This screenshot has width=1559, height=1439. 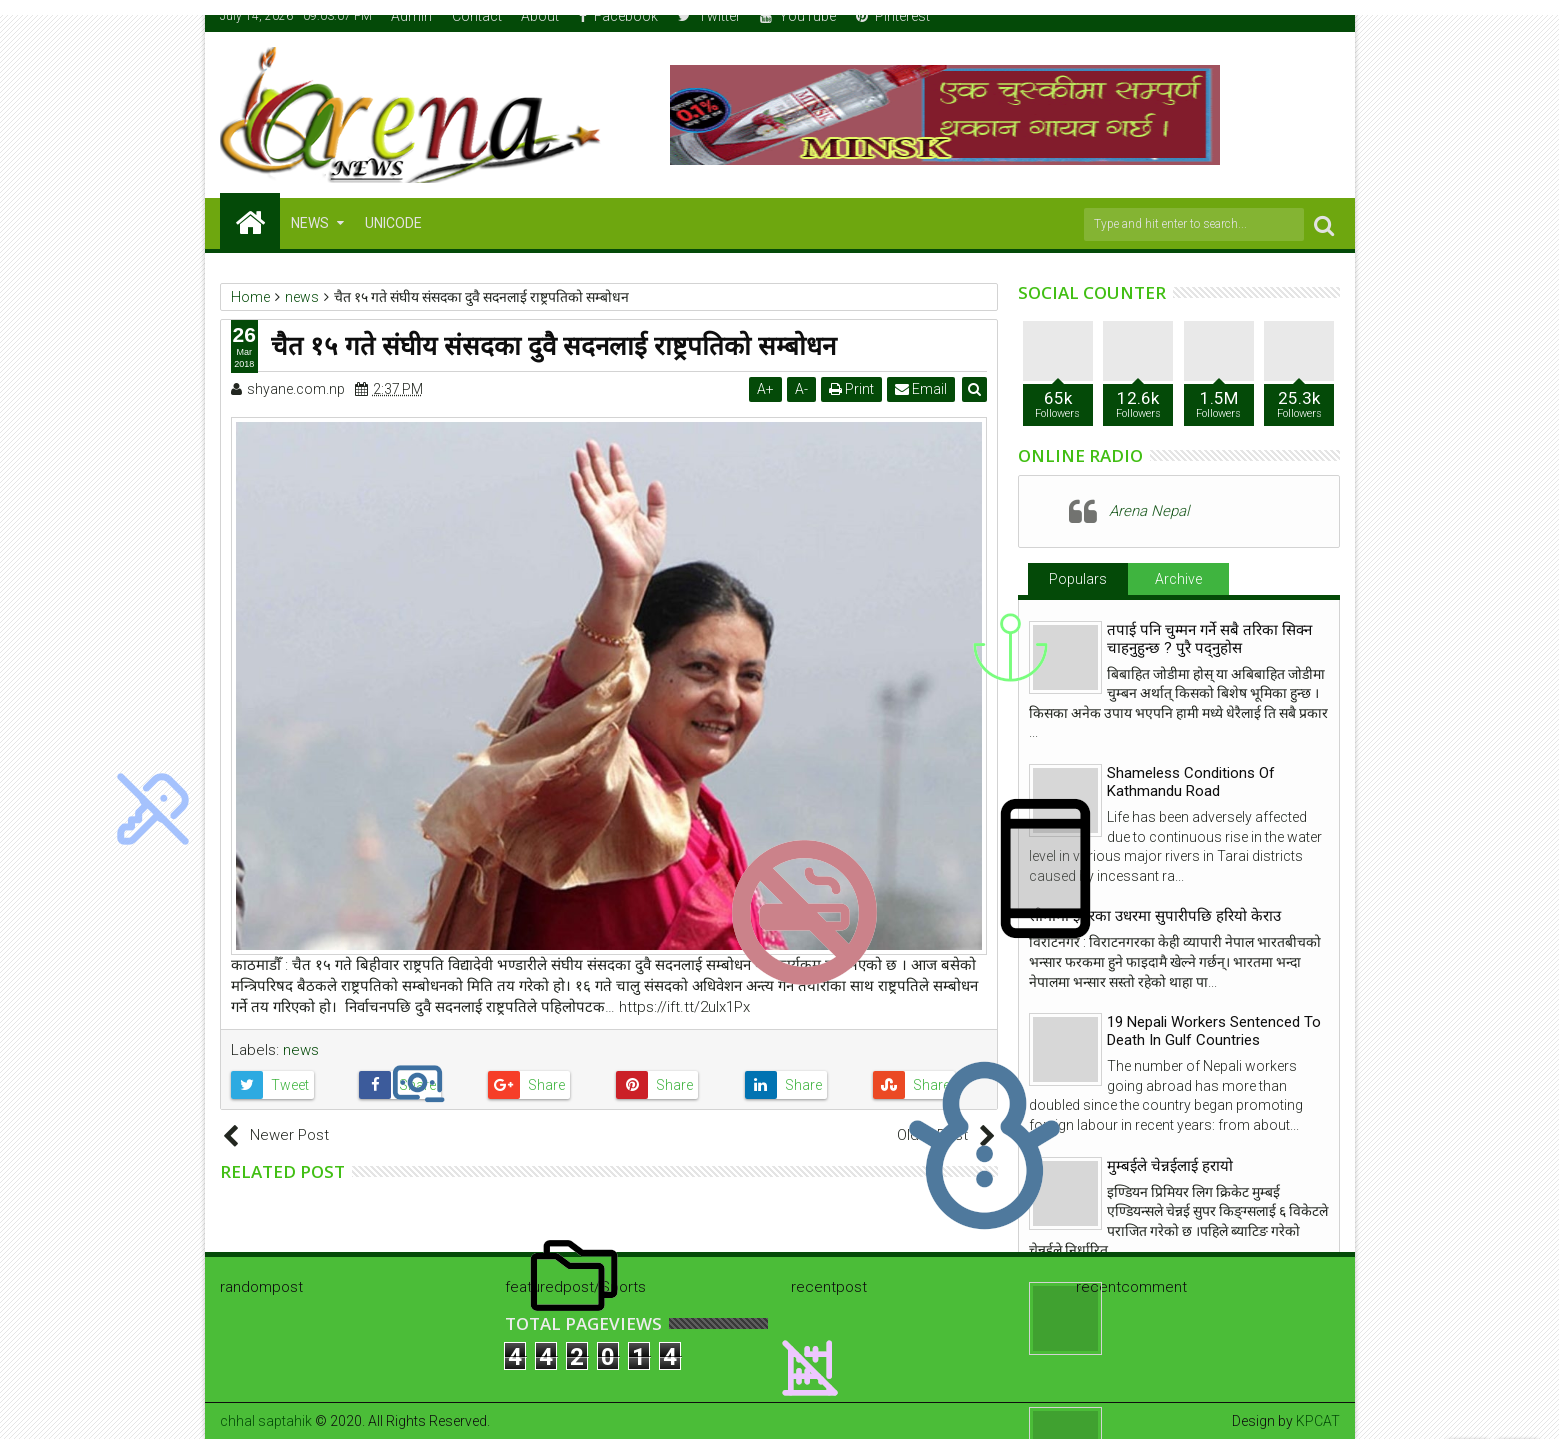 I want to click on disable calculation or counting feature, so click(x=810, y=1368).